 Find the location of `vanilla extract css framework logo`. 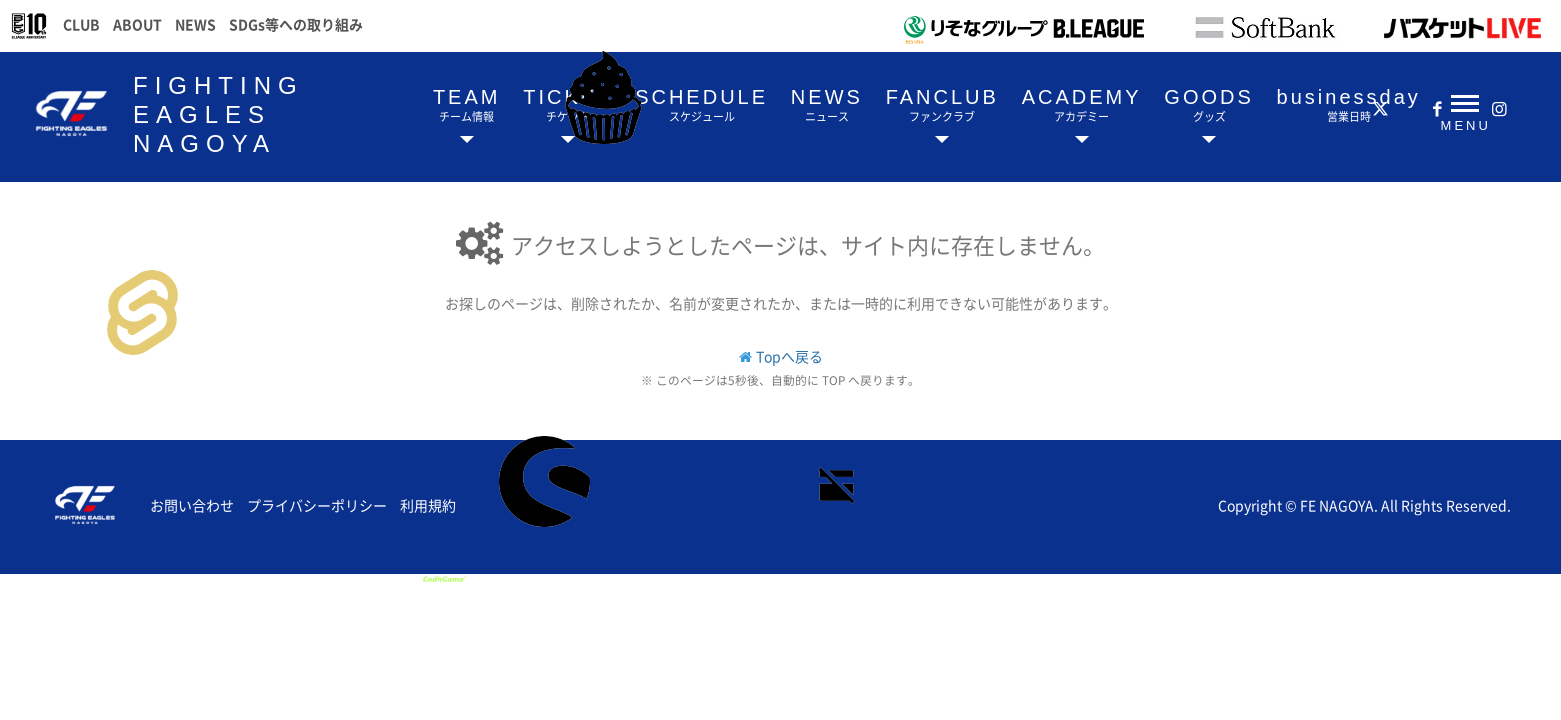

vanilla extract css framework logo is located at coordinates (603, 97).